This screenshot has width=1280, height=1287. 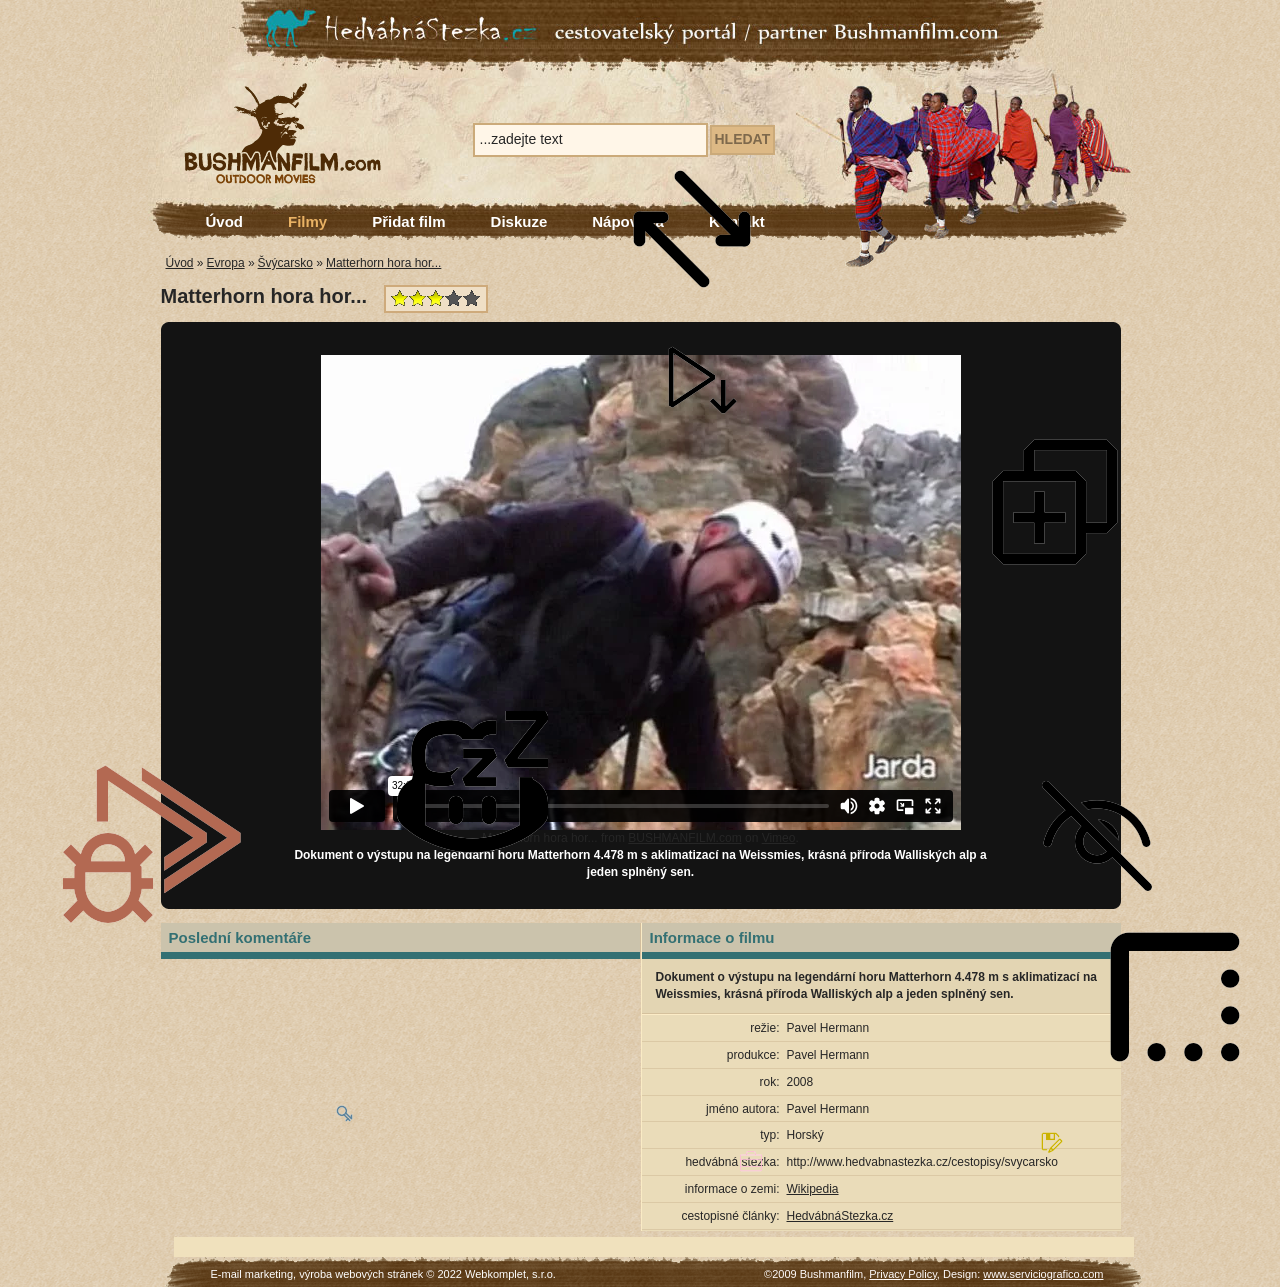 I want to click on run debugger on all files or projects, so click(x=153, y=833).